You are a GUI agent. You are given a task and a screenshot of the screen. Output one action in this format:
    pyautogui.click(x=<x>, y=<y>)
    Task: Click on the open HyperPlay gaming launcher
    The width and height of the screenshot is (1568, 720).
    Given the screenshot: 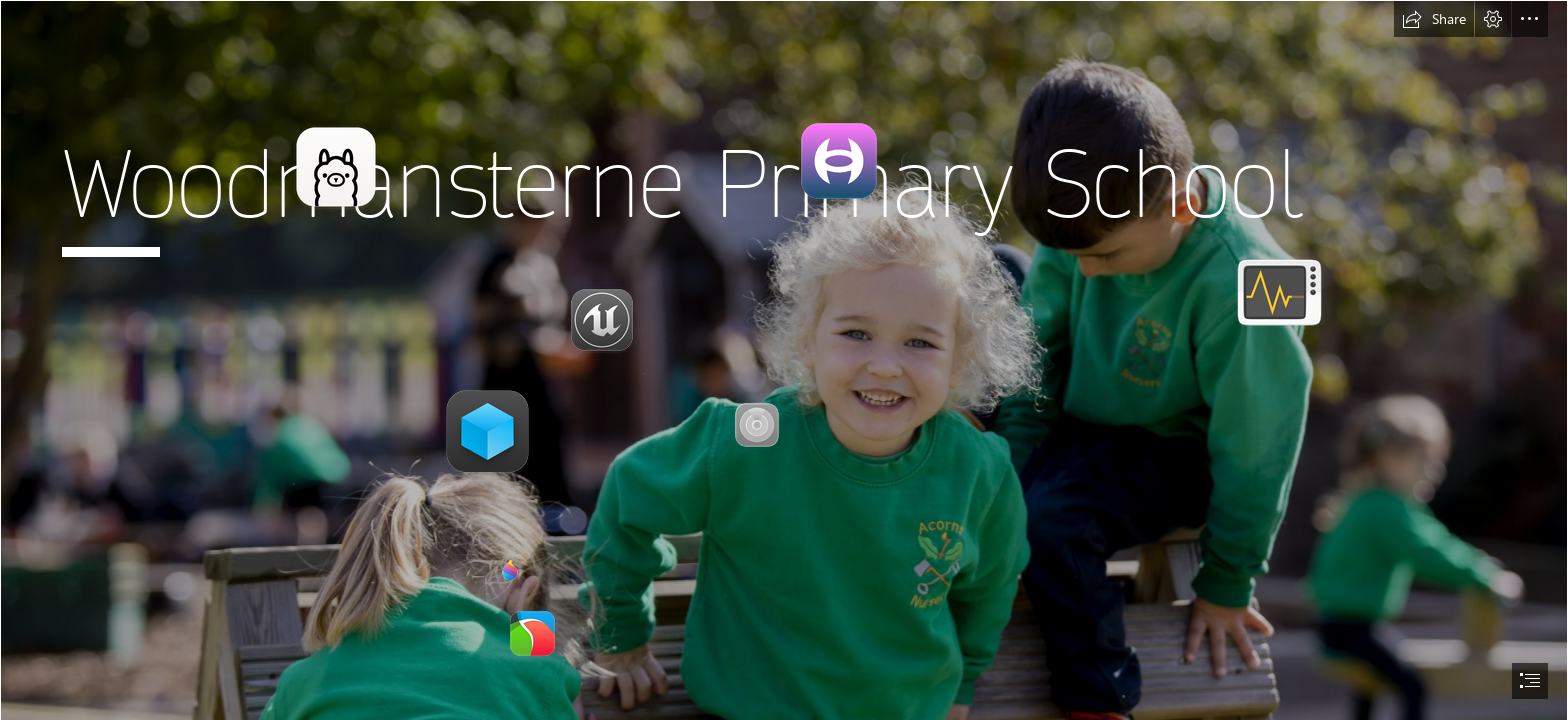 What is the action you would take?
    pyautogui.click(x=839, y=161)
    